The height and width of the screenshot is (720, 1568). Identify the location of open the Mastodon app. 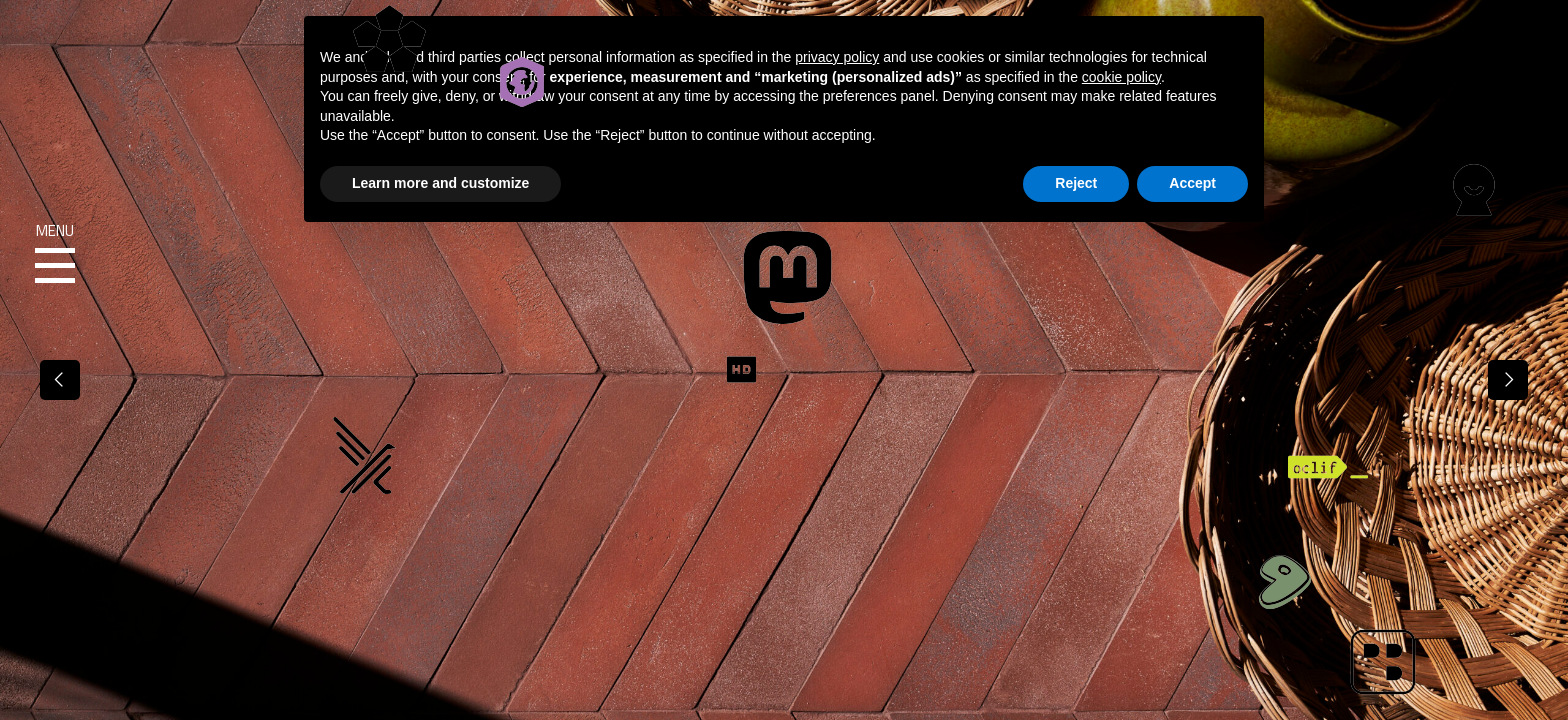
(787, 277).